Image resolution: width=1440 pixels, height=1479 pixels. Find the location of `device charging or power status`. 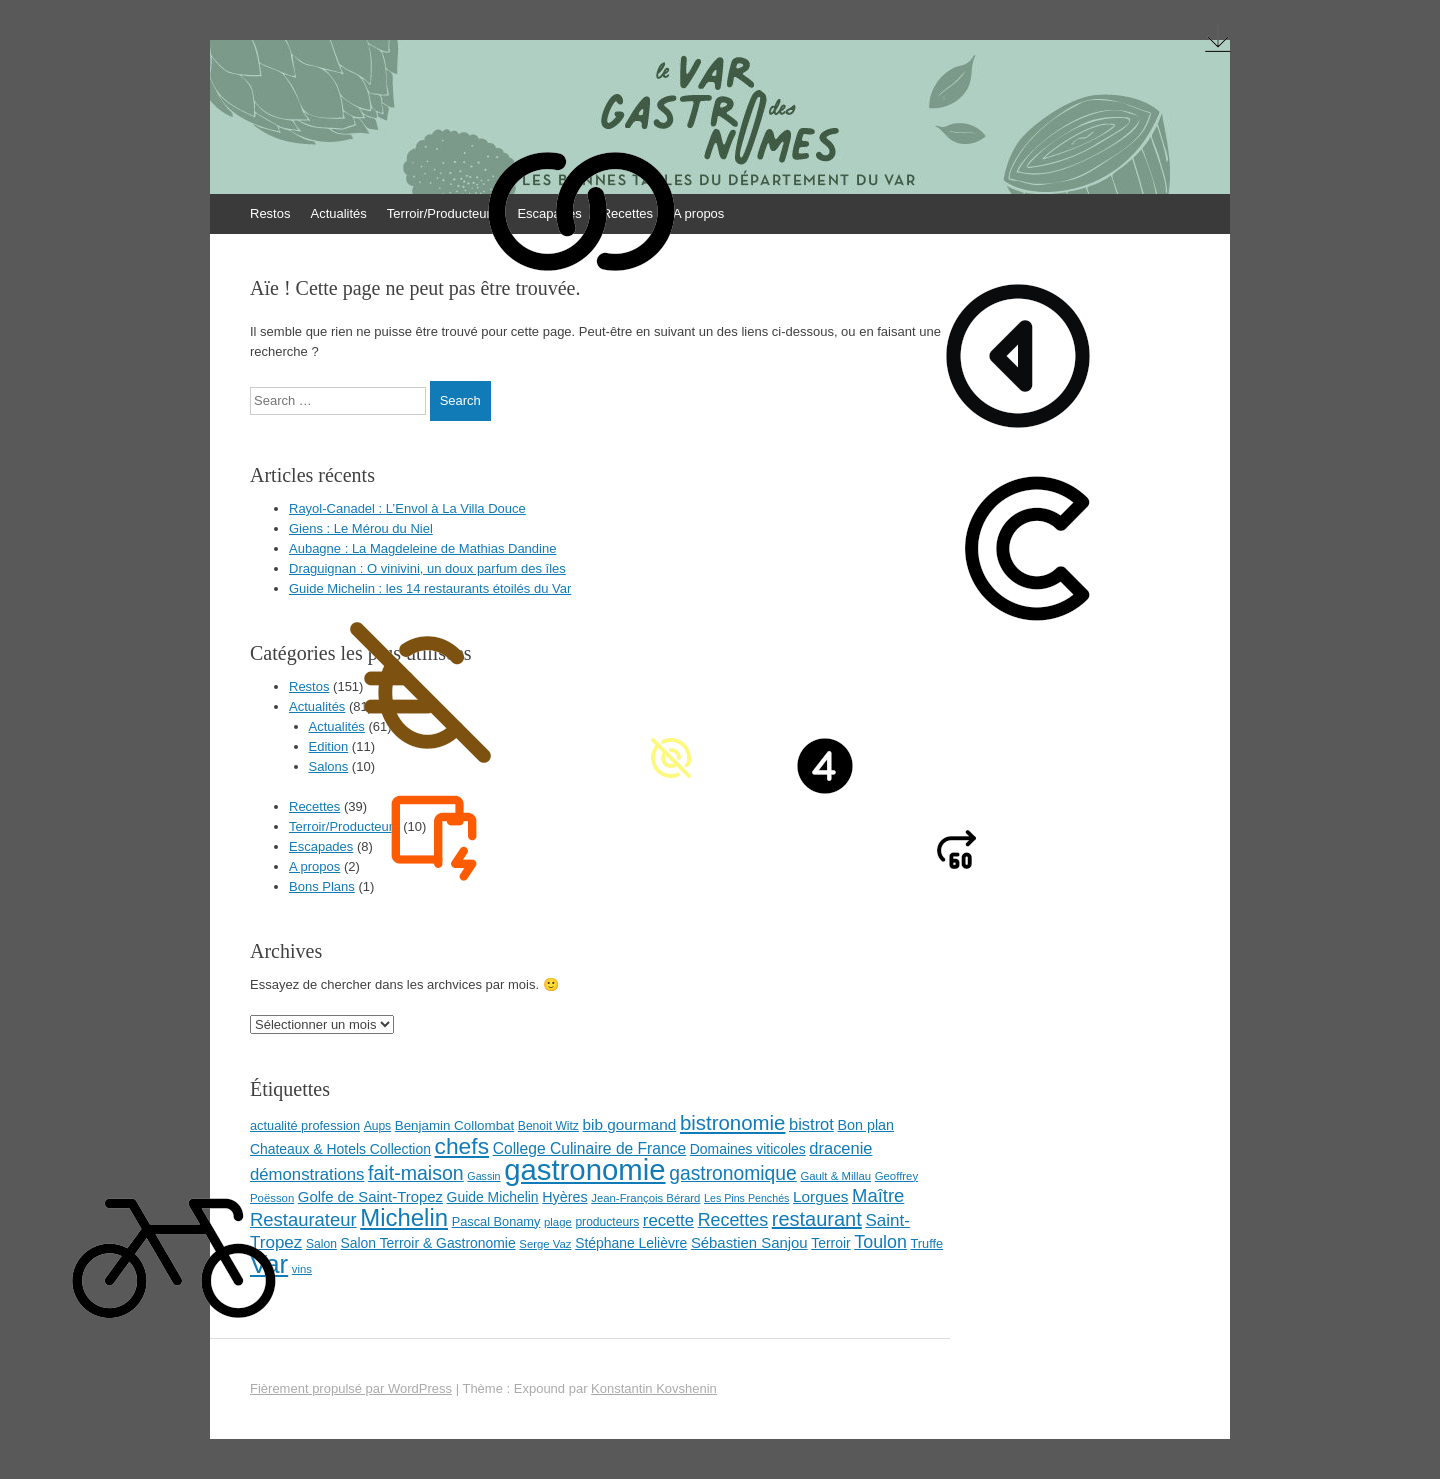

device charging or power status is located at coordinates (434, 834).